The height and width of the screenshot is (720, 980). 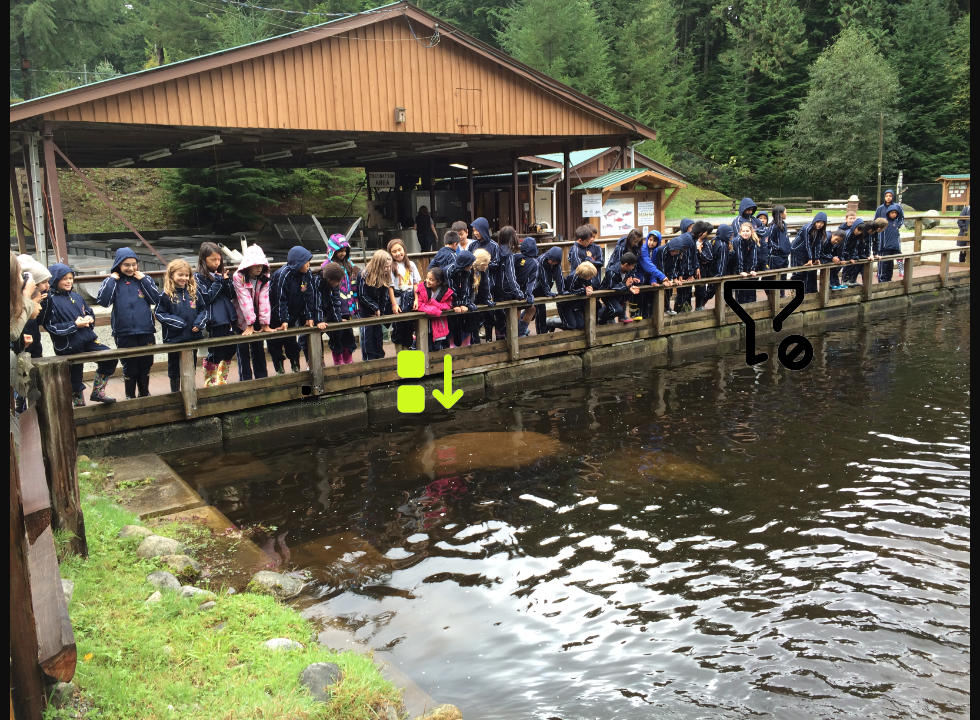 What do you see at coordinates (428, 381) in the screenshot?
I see `sort items in descending order` at bounding box center [428, 381].